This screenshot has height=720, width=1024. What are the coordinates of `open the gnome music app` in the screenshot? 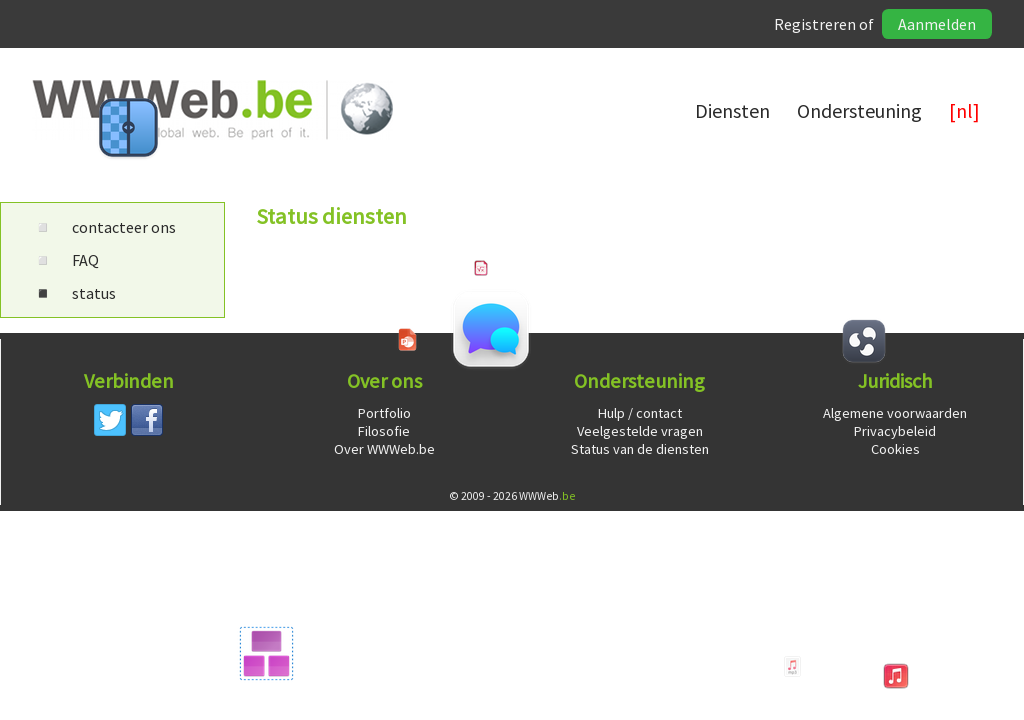 It's located at (896, 676).